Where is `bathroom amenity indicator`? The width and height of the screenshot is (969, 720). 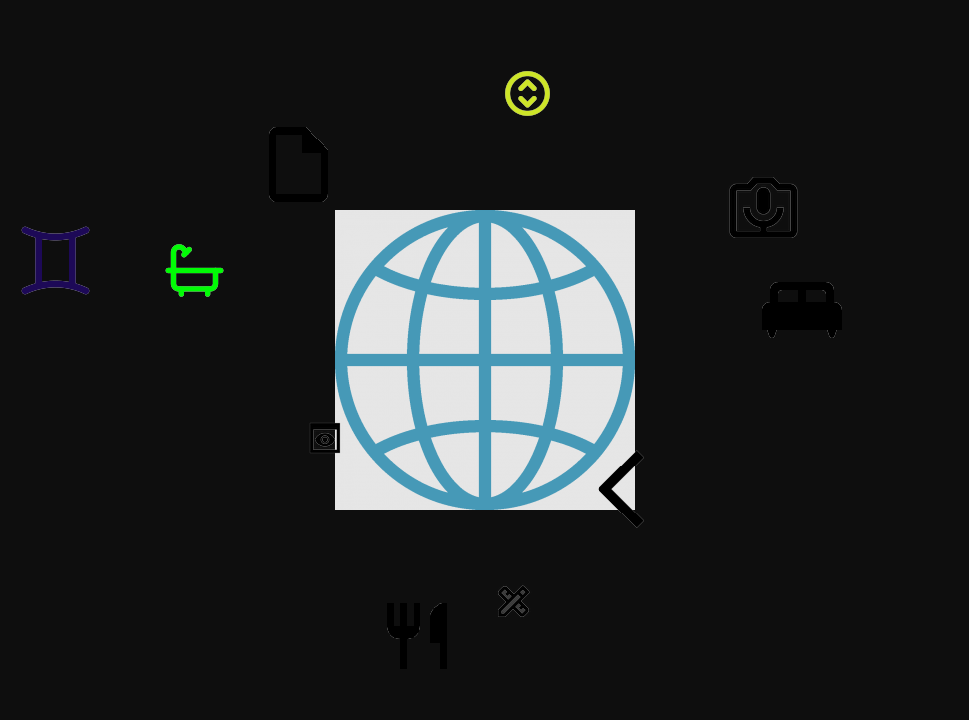 bathroom amenity indicator is located at coordinates (194, 270).